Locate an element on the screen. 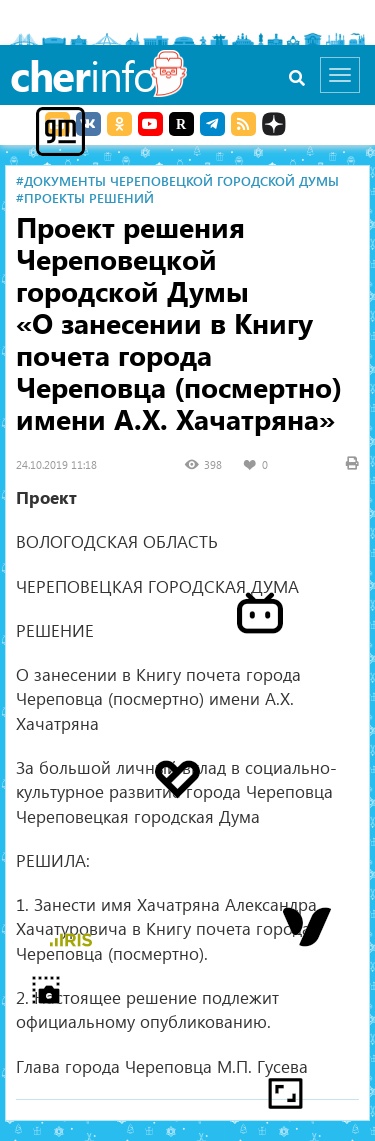  iris brand logo is located at coordinates (71, 940).